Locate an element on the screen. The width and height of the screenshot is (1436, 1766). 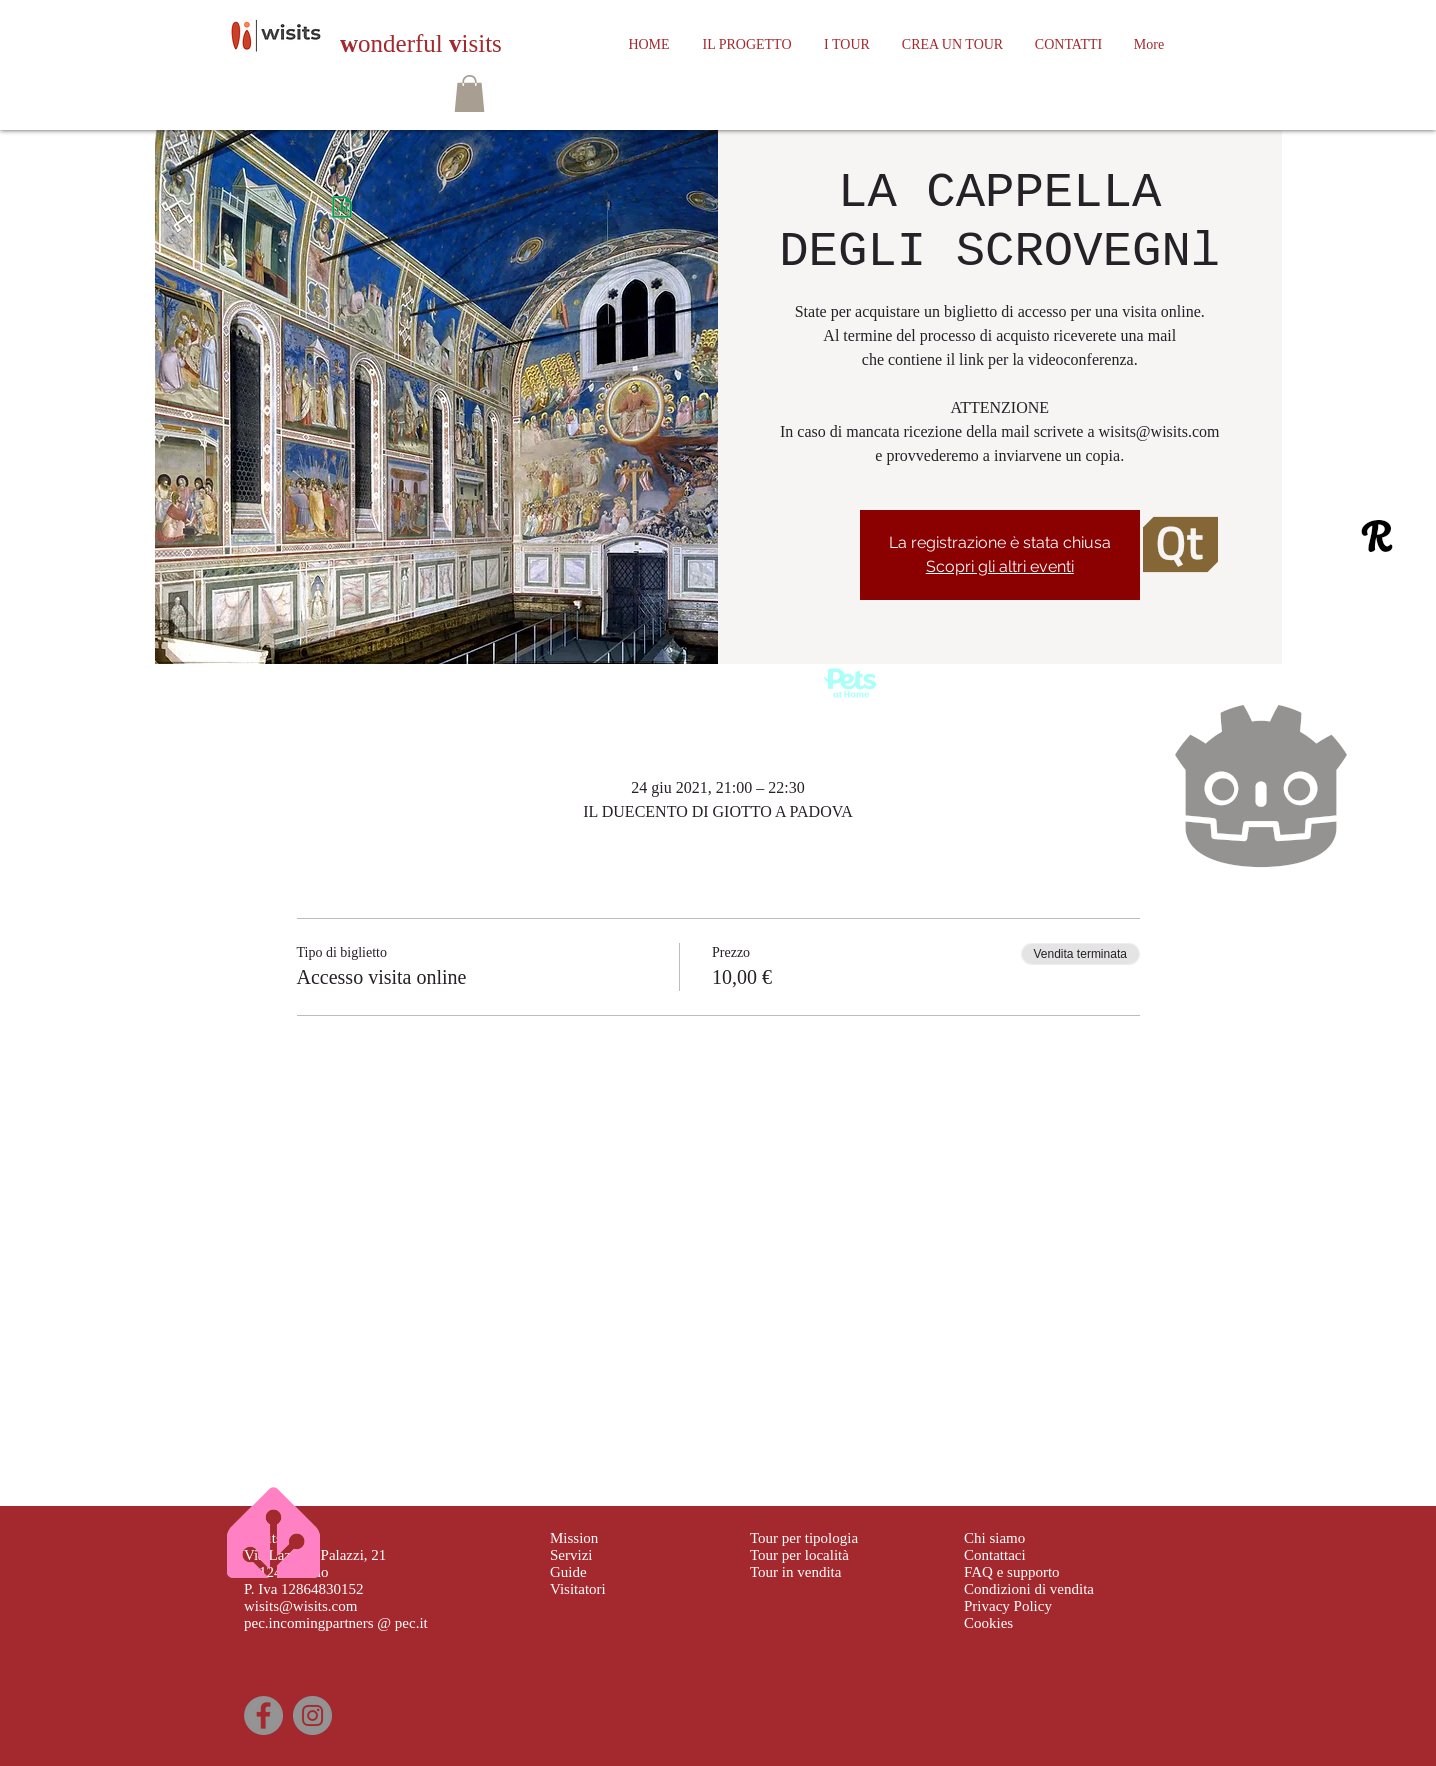
open Home Assistant app is located at coordinates (273, 1532).